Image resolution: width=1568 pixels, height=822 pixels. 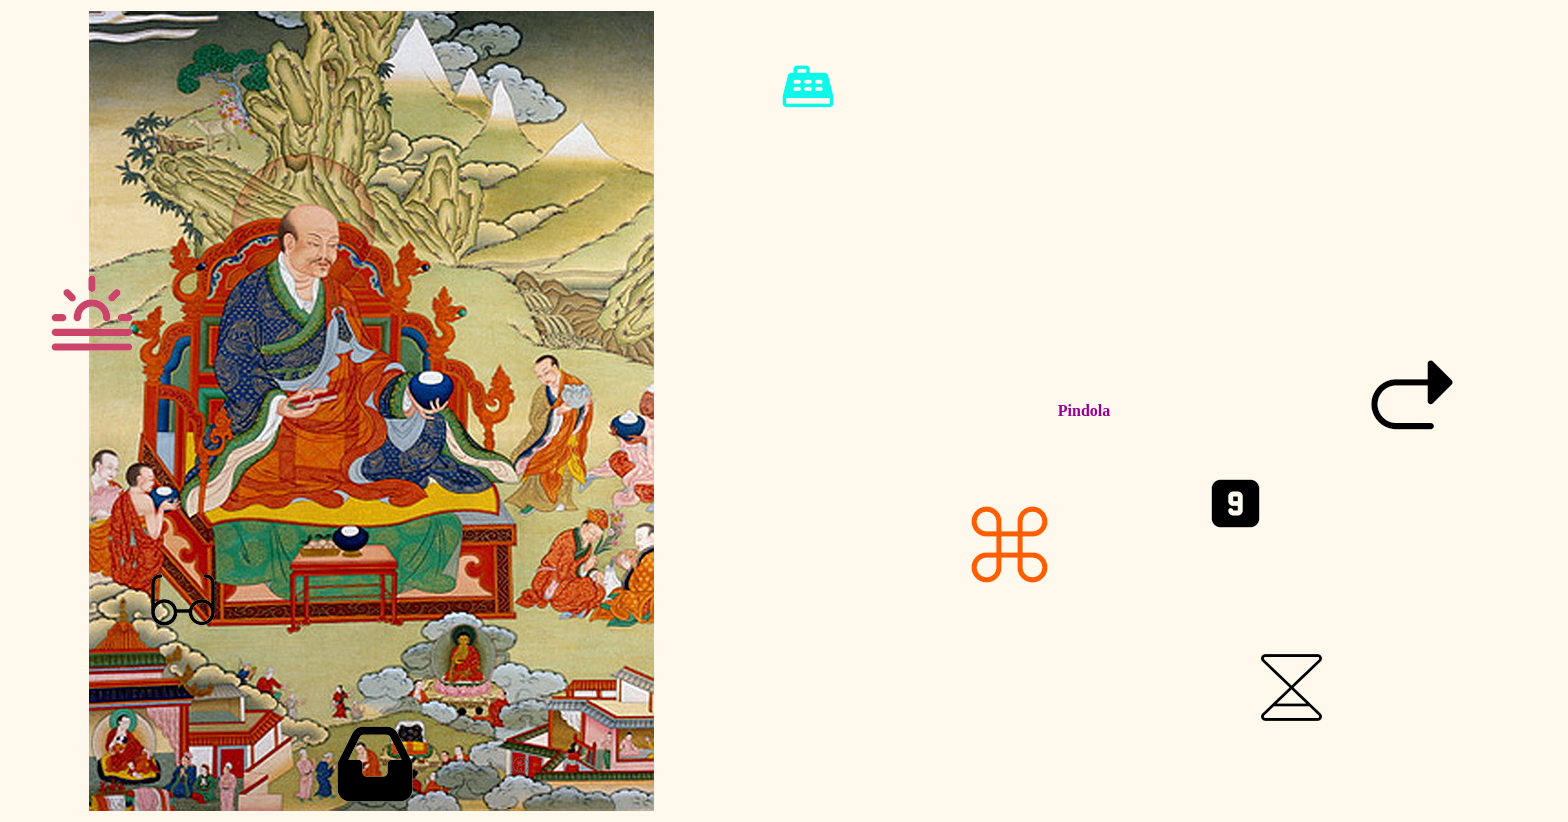 What do you see at coordinates (1235, 503) in the screenshot?
I see `select page or item number 9` at bounding box center [1235, 503].